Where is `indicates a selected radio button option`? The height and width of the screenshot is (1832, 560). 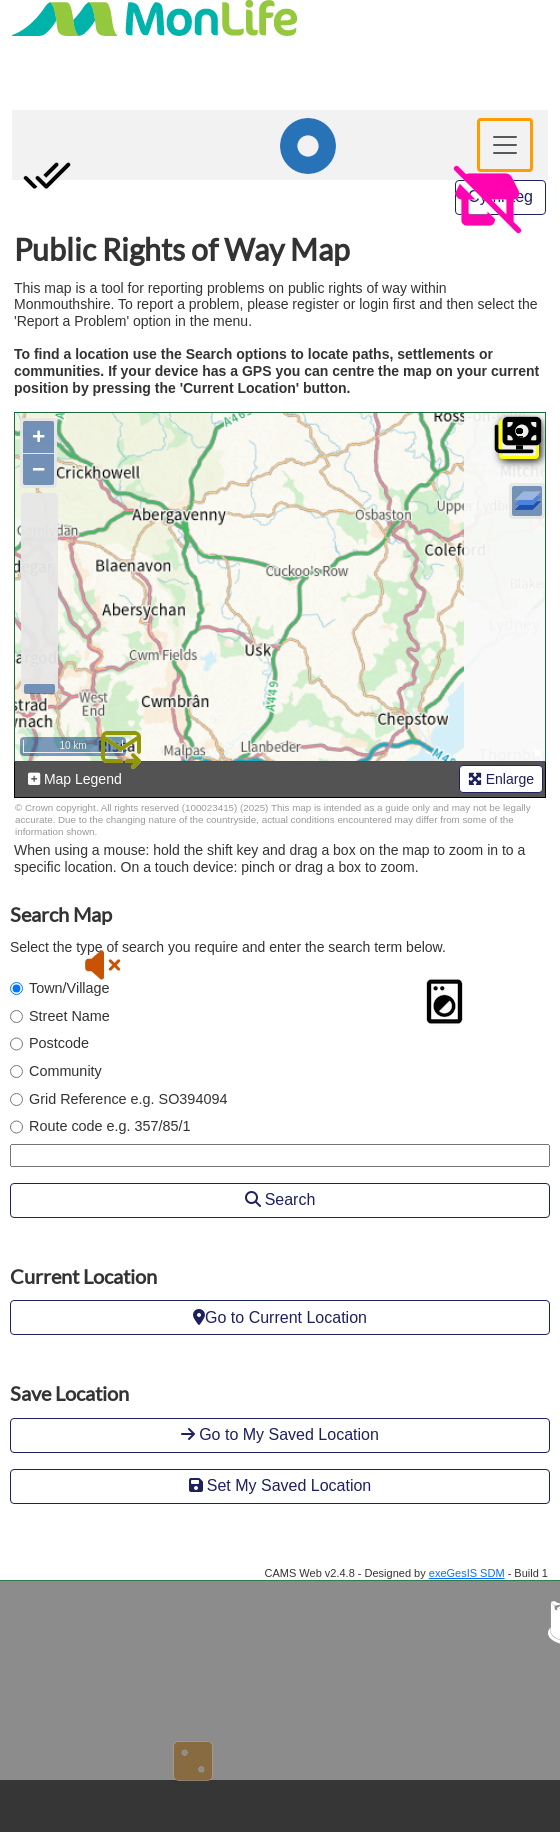
indicates a selected radio button option is located at coordinates (308, 146).